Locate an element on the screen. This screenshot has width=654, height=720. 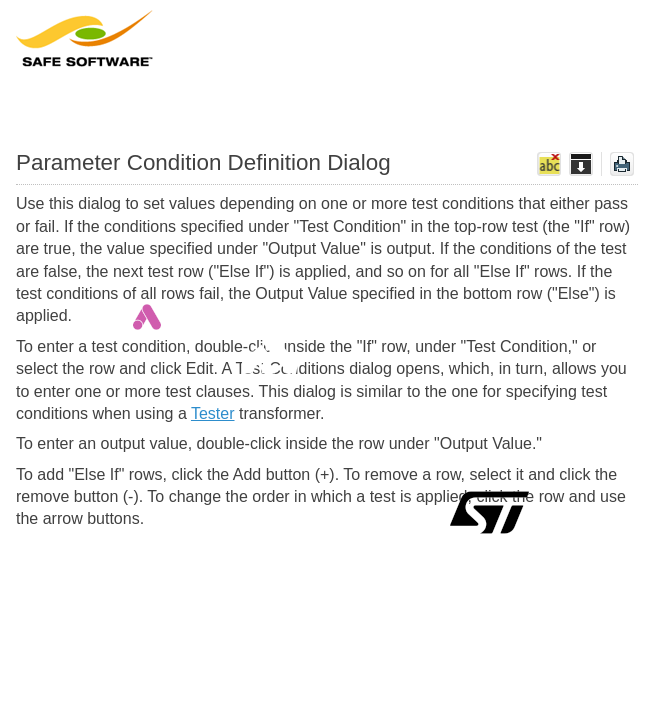
Kong API gateway logo is located at coordinates (270, 348).